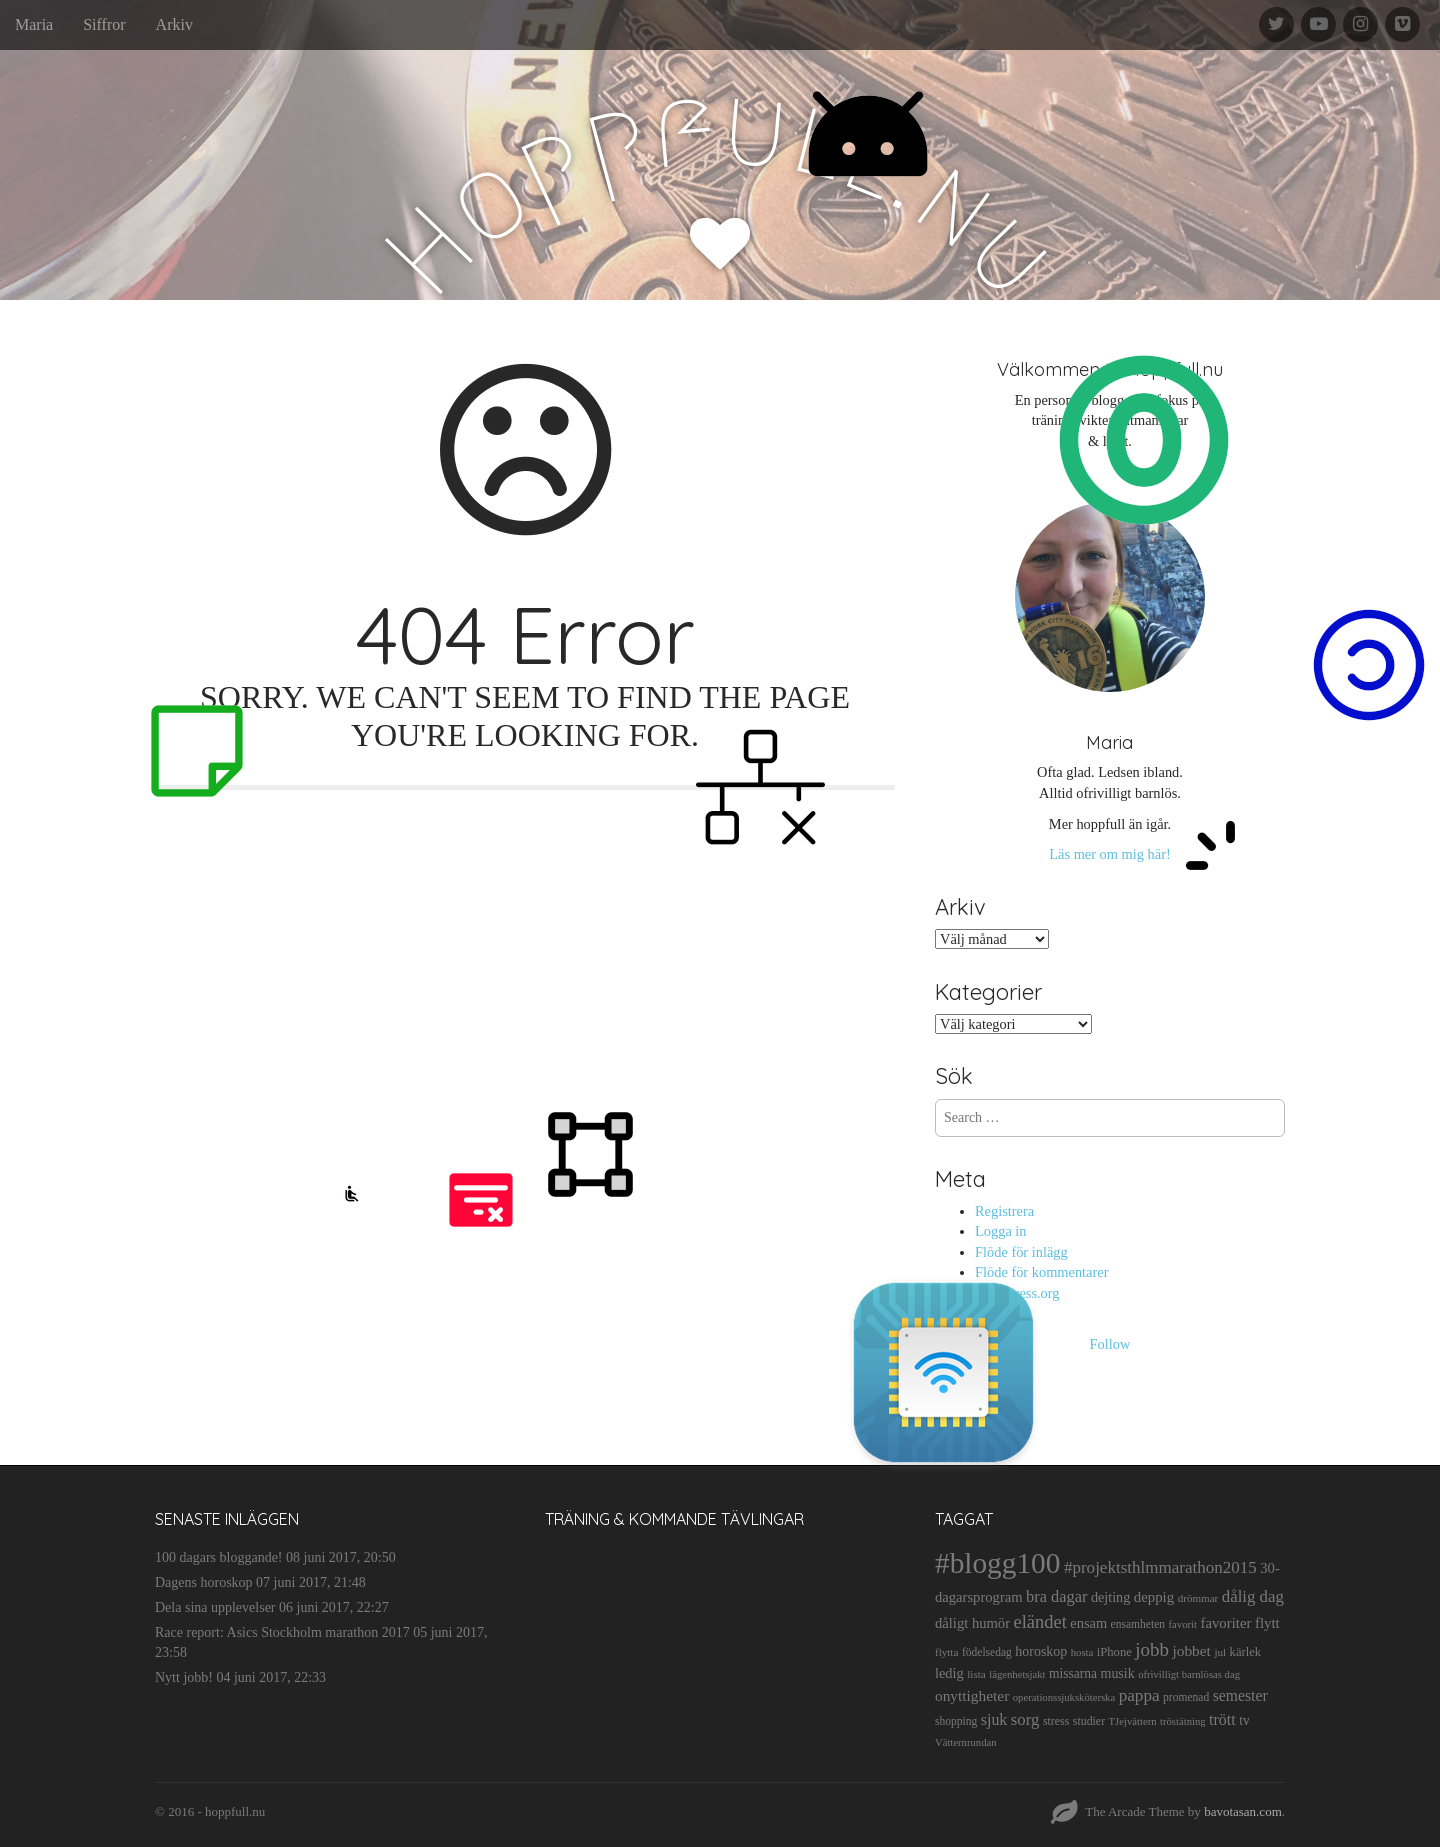 The width and height of the screenshot is (1440, 1847). I want to click on indicates zero items or notifications, so click(1144, 440).